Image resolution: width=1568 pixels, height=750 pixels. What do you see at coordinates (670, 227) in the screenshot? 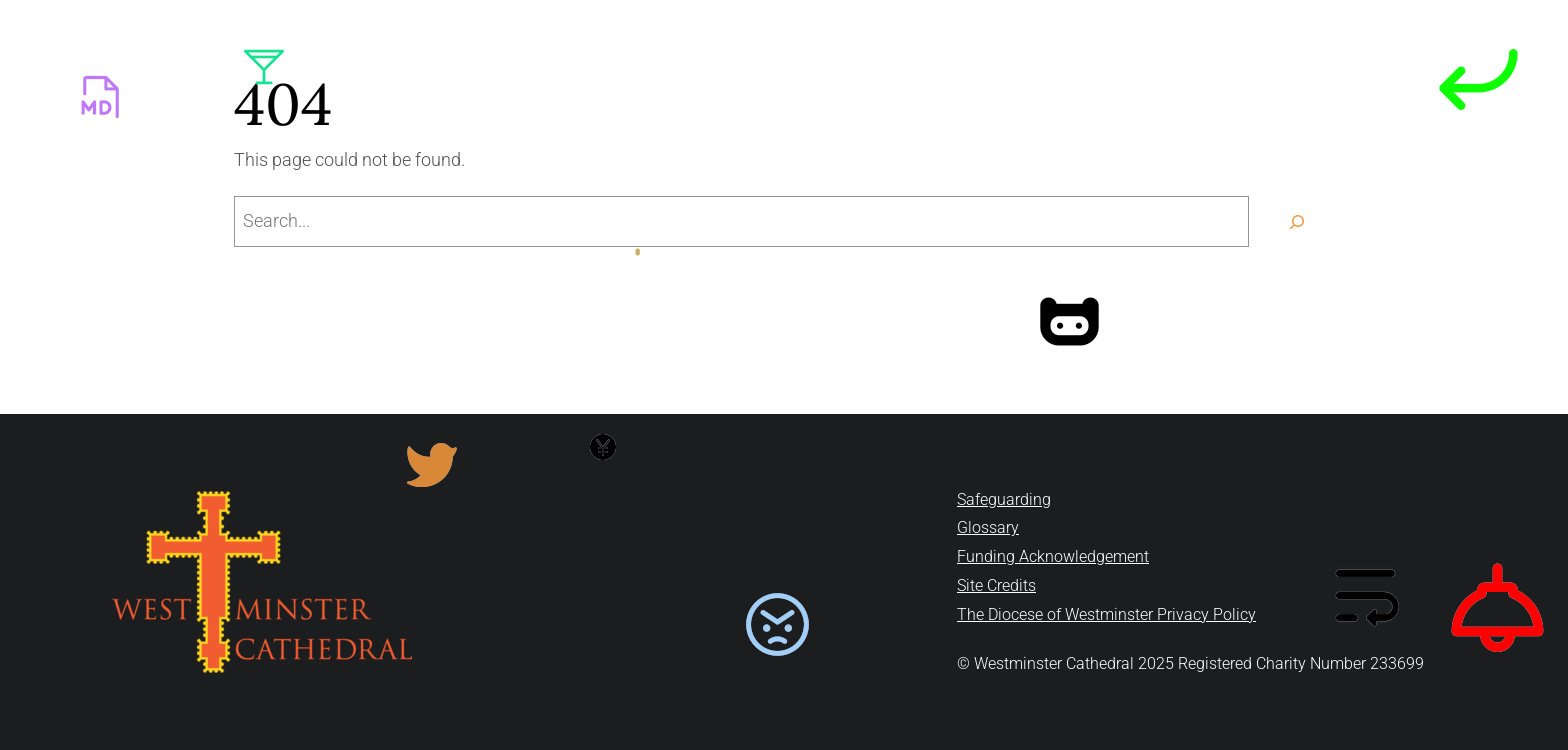
I see `indicates no cellular signal available` at bounding box center [670, 227].